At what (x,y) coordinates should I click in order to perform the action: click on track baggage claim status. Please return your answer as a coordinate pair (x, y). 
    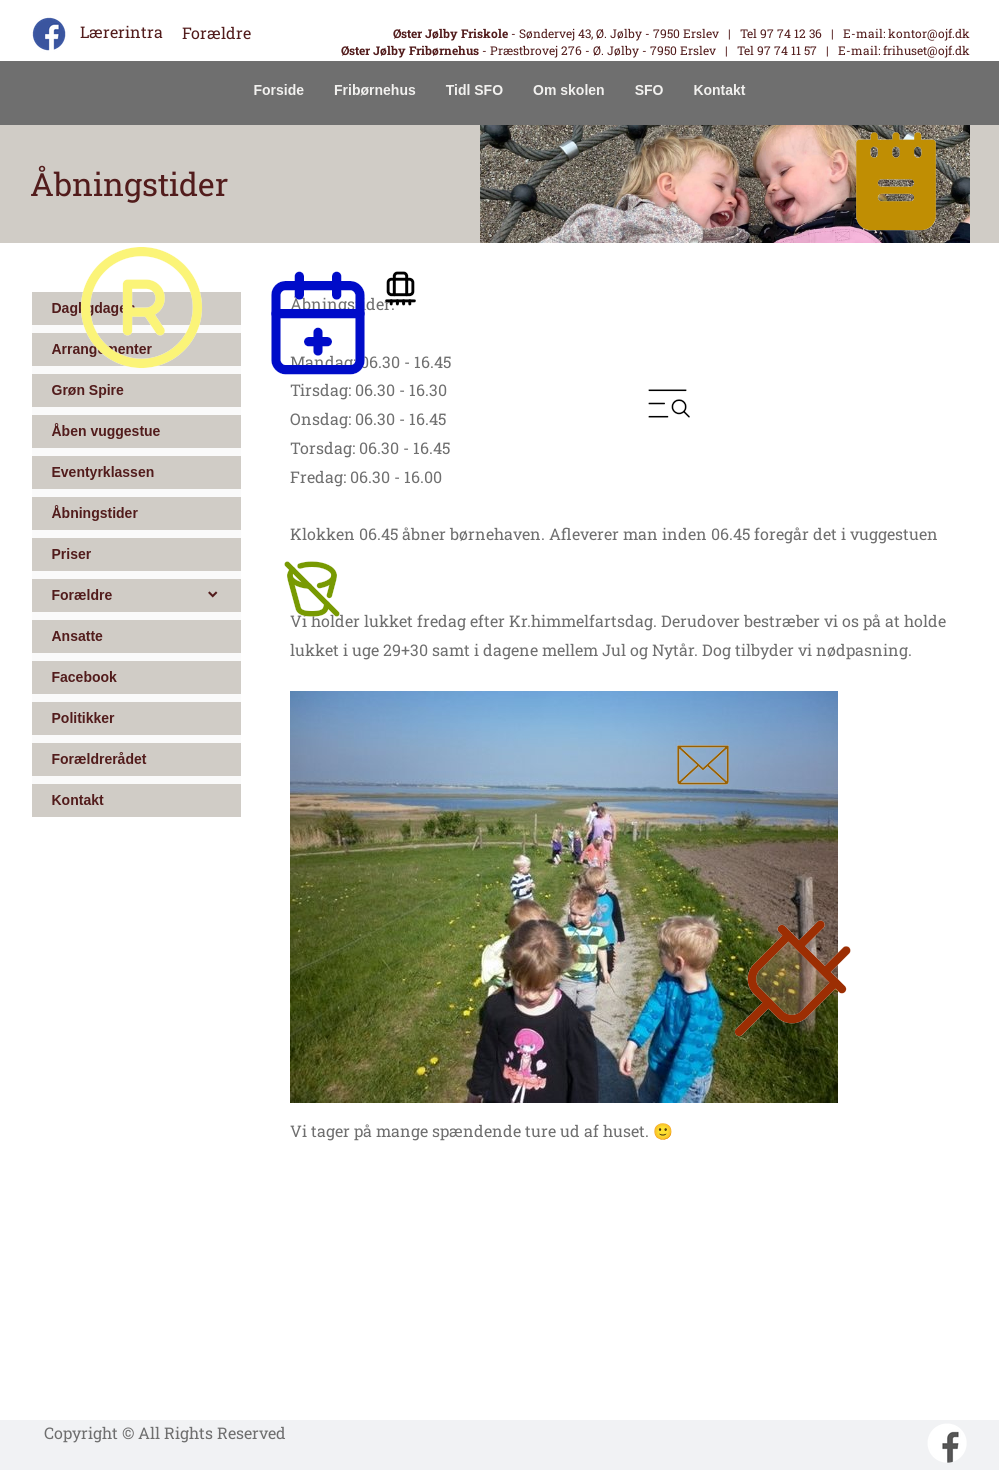
    Looking at the image, I should click on (400, 288).